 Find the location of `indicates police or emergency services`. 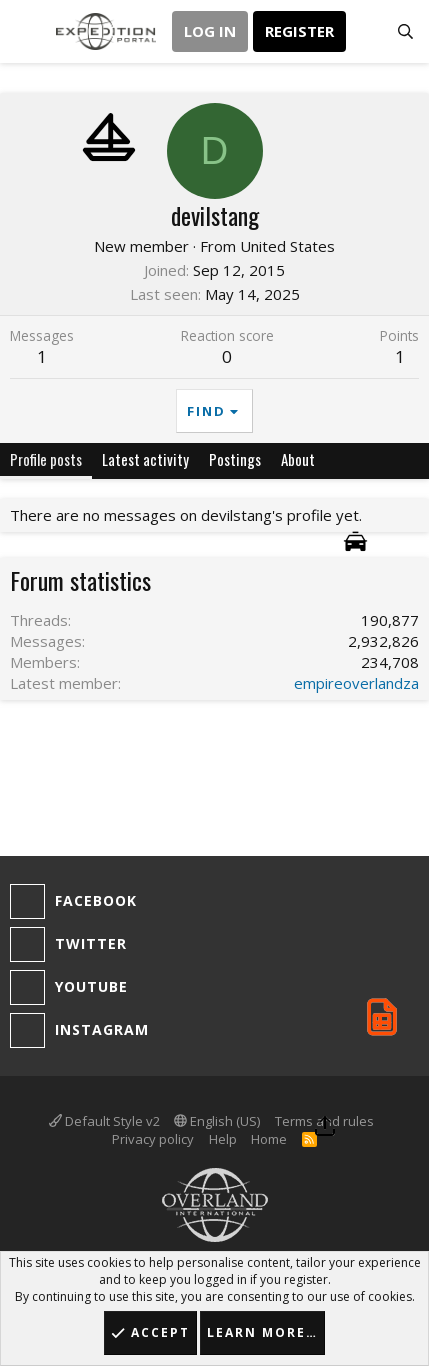

indicates police or emergency services is located at coordinates (355, 542).